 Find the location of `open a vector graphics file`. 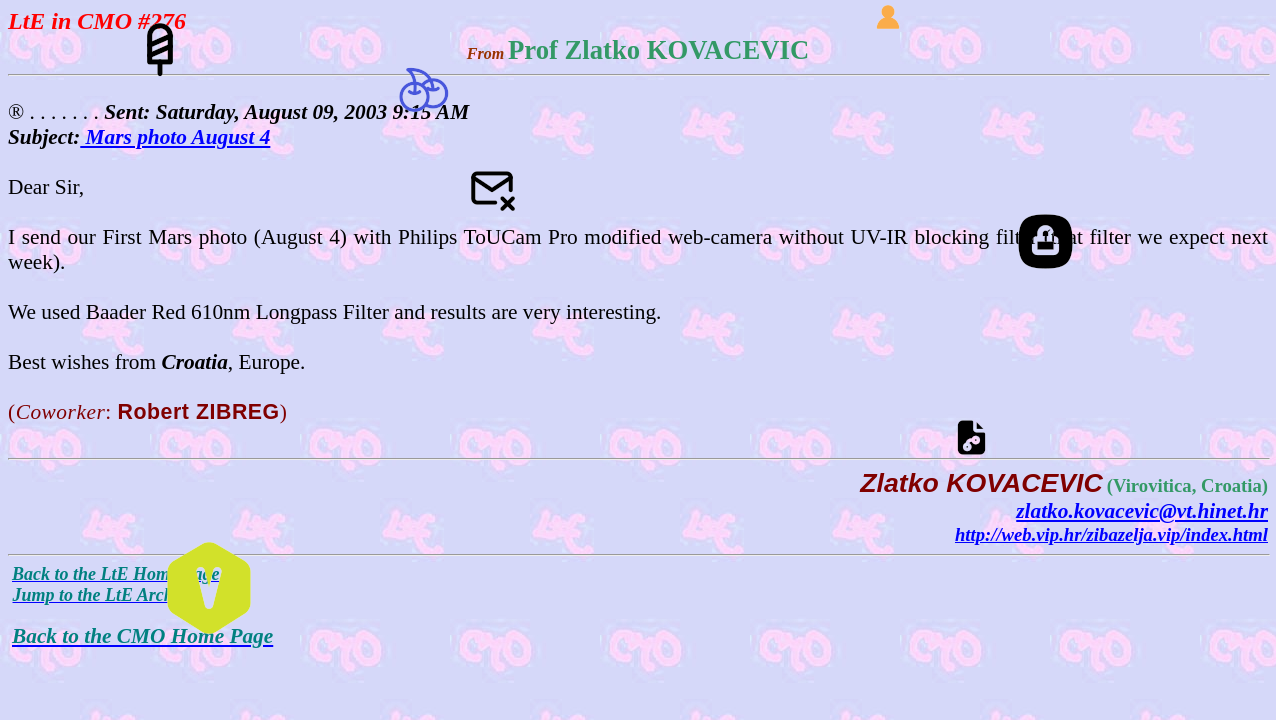

open a vector graphics file is located at coordinates (971, 437).